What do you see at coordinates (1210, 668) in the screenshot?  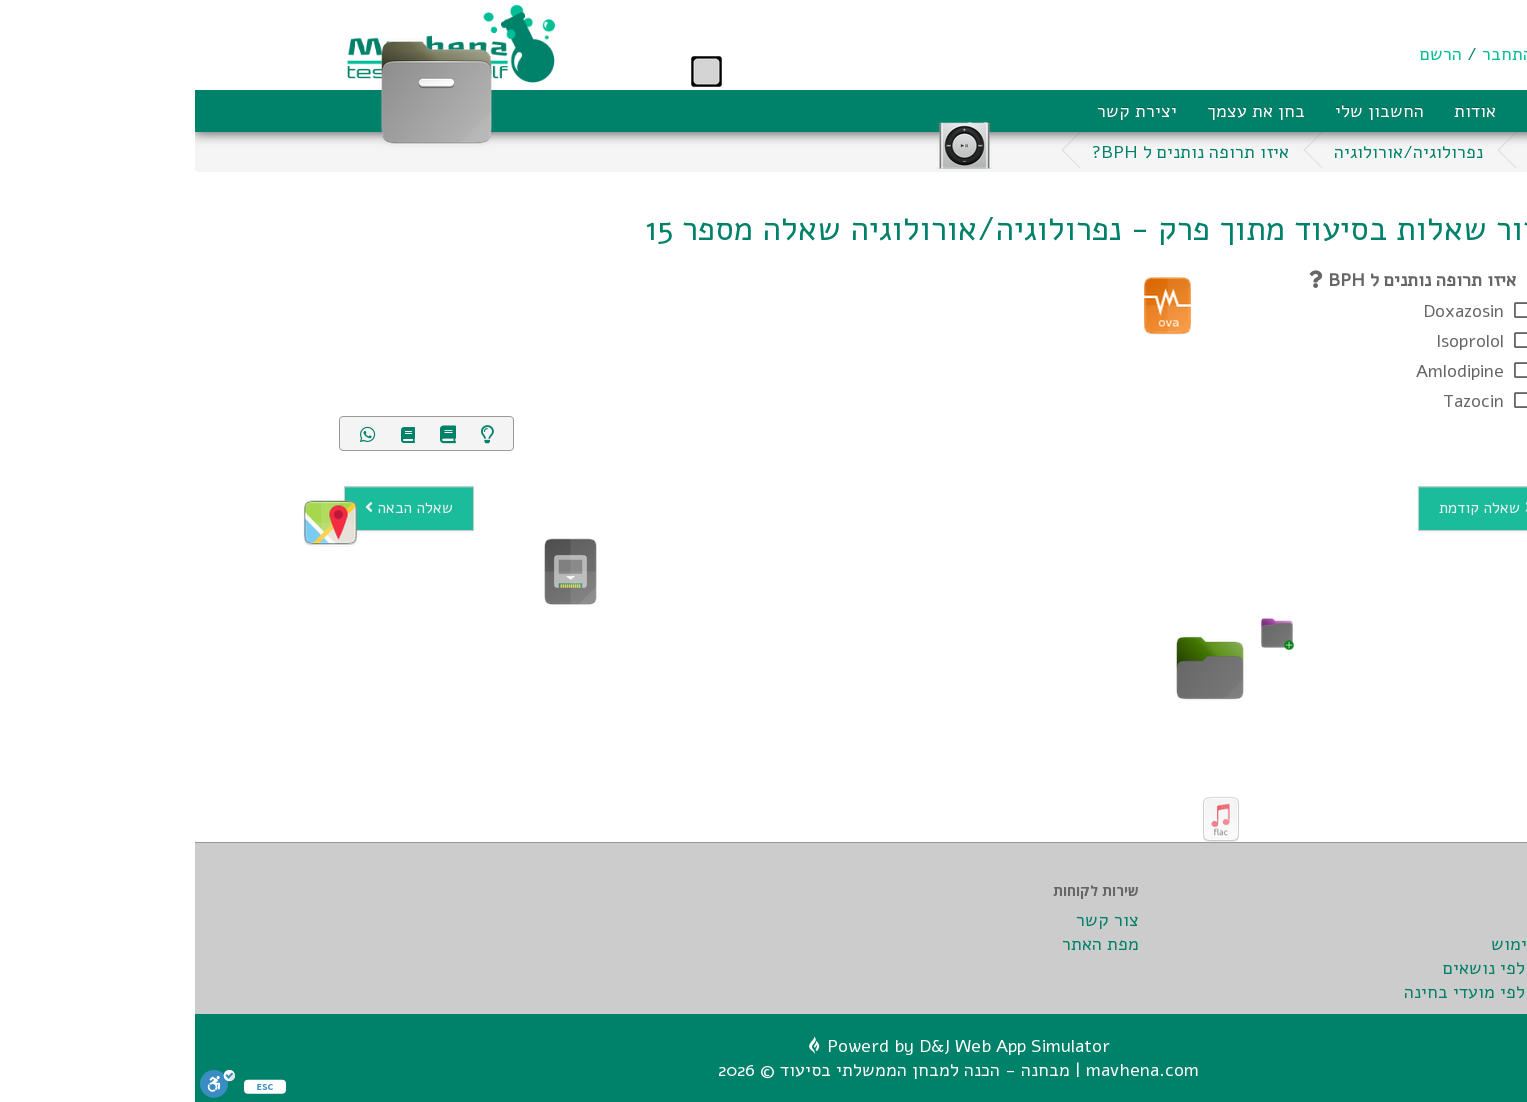 I see `view contents of an open folder` at bounding box center [1210, 668].